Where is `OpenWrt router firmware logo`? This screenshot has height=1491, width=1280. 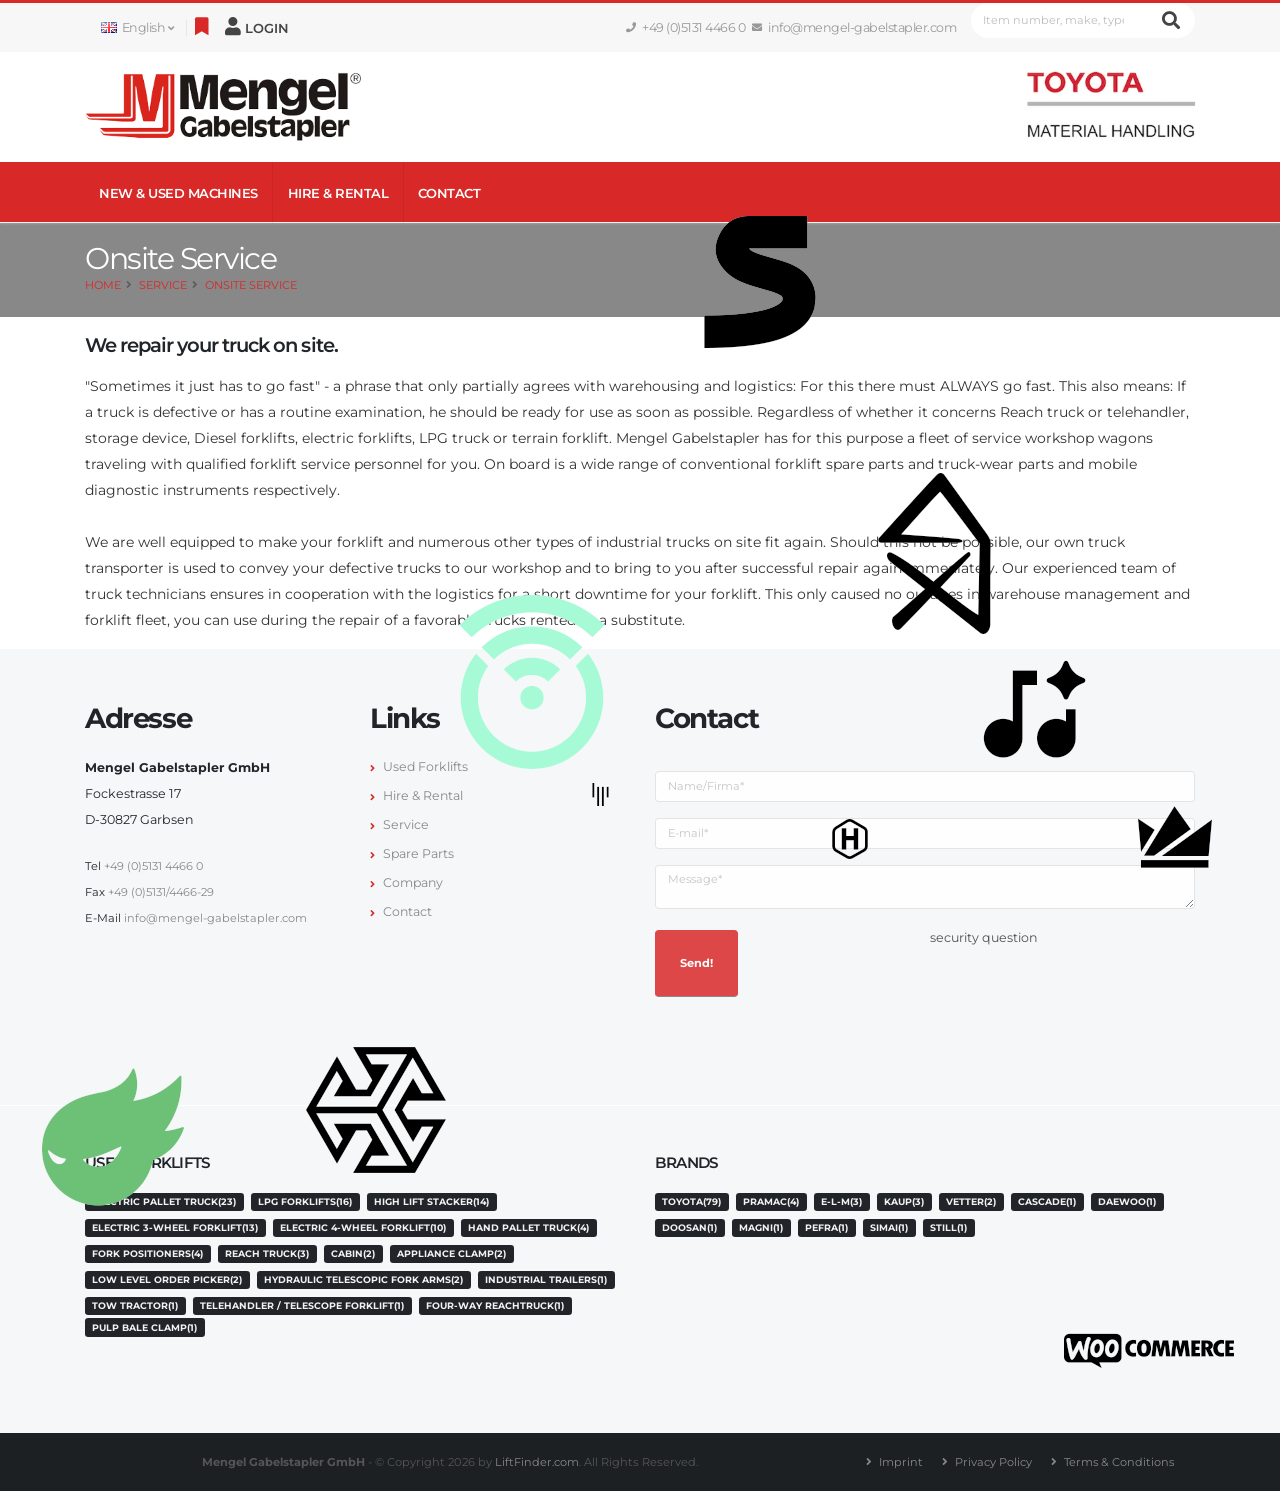 OpenWrt router firmware logo is located at coordinates (532, 682).